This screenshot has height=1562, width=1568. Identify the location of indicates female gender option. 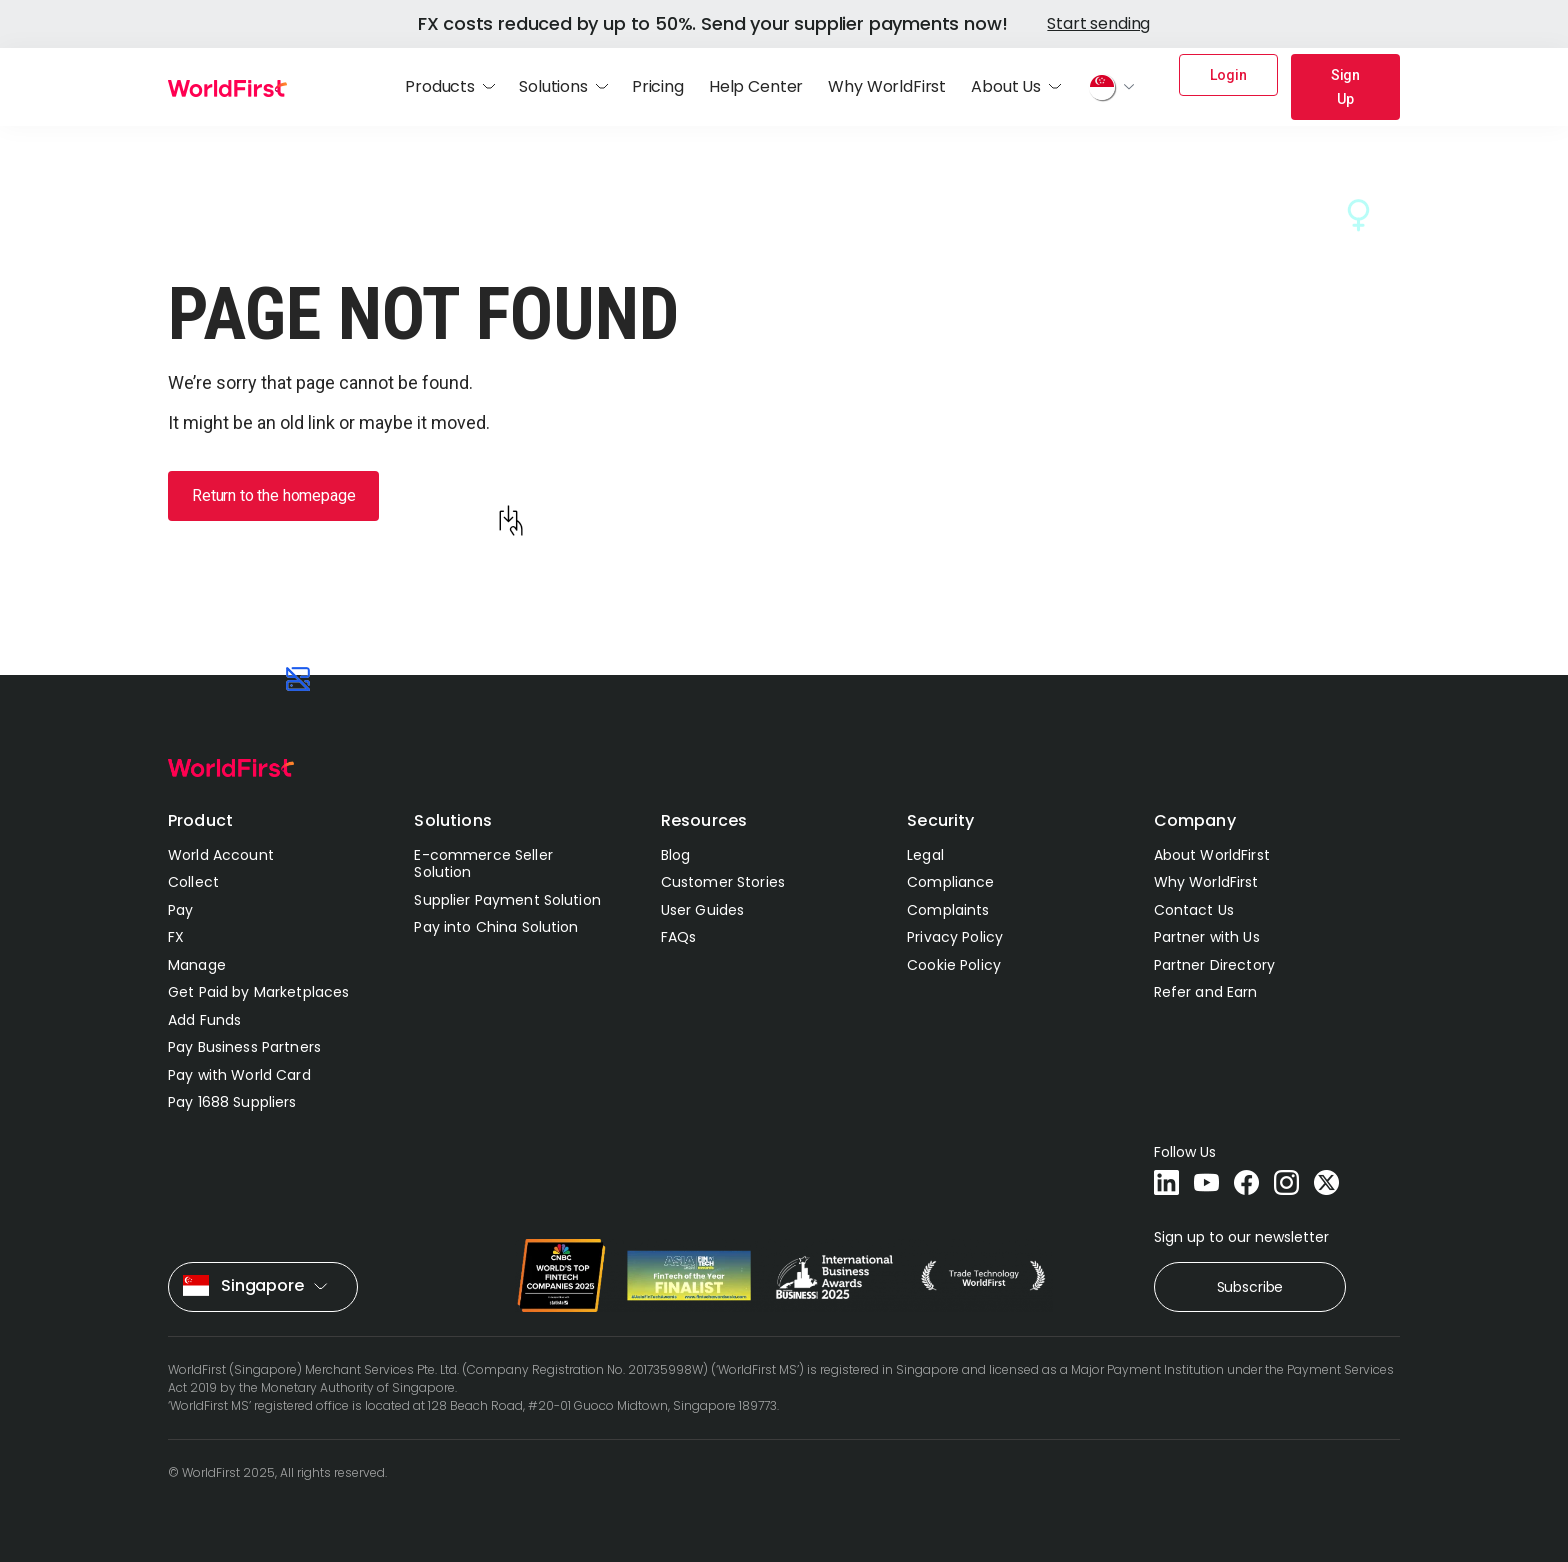
(1358, 214).